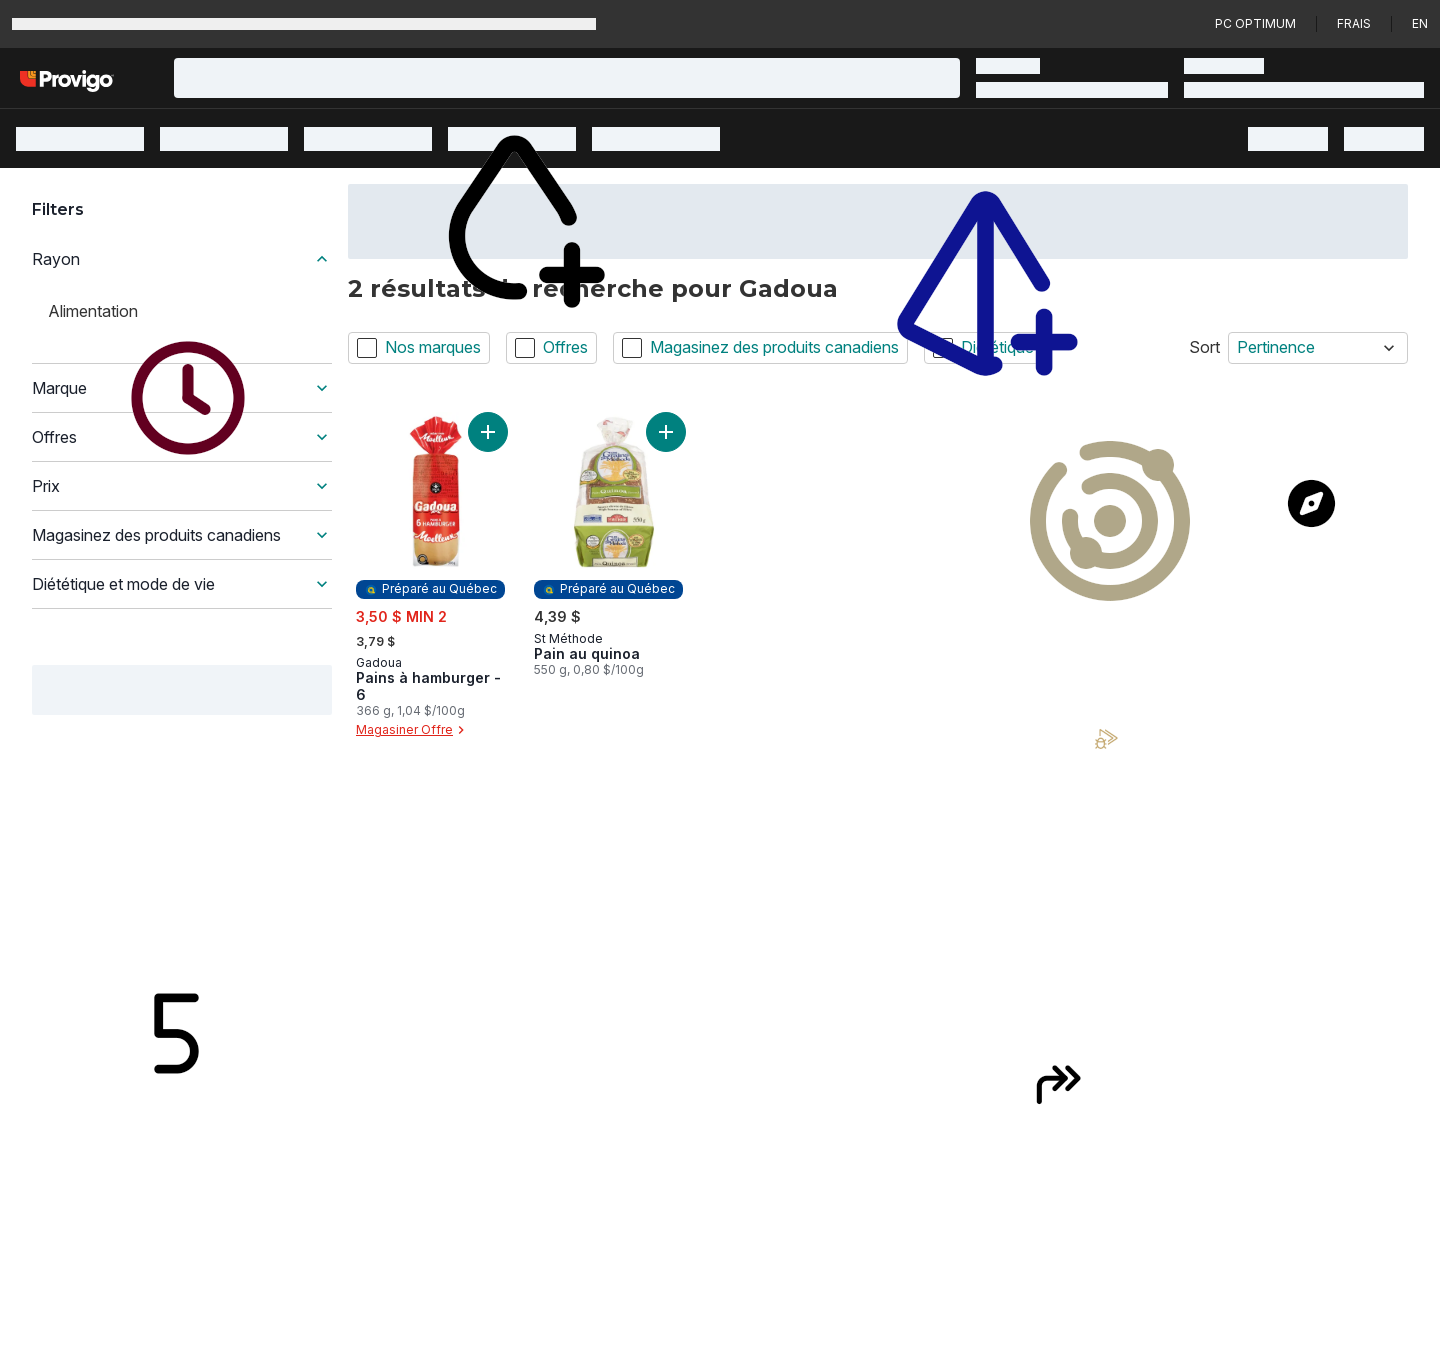  Describe the element at coordinates (1106, 737) in the screenshot. I see `run debugger on all files or projects` at that location.